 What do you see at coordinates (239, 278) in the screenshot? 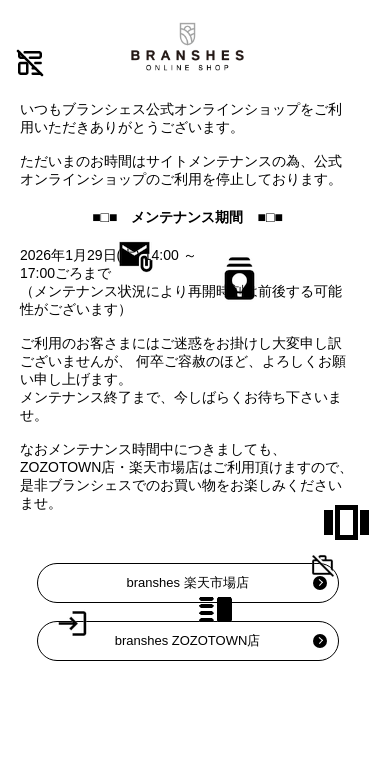
I see `view batch prediction results` at bounding box center [239, 278].